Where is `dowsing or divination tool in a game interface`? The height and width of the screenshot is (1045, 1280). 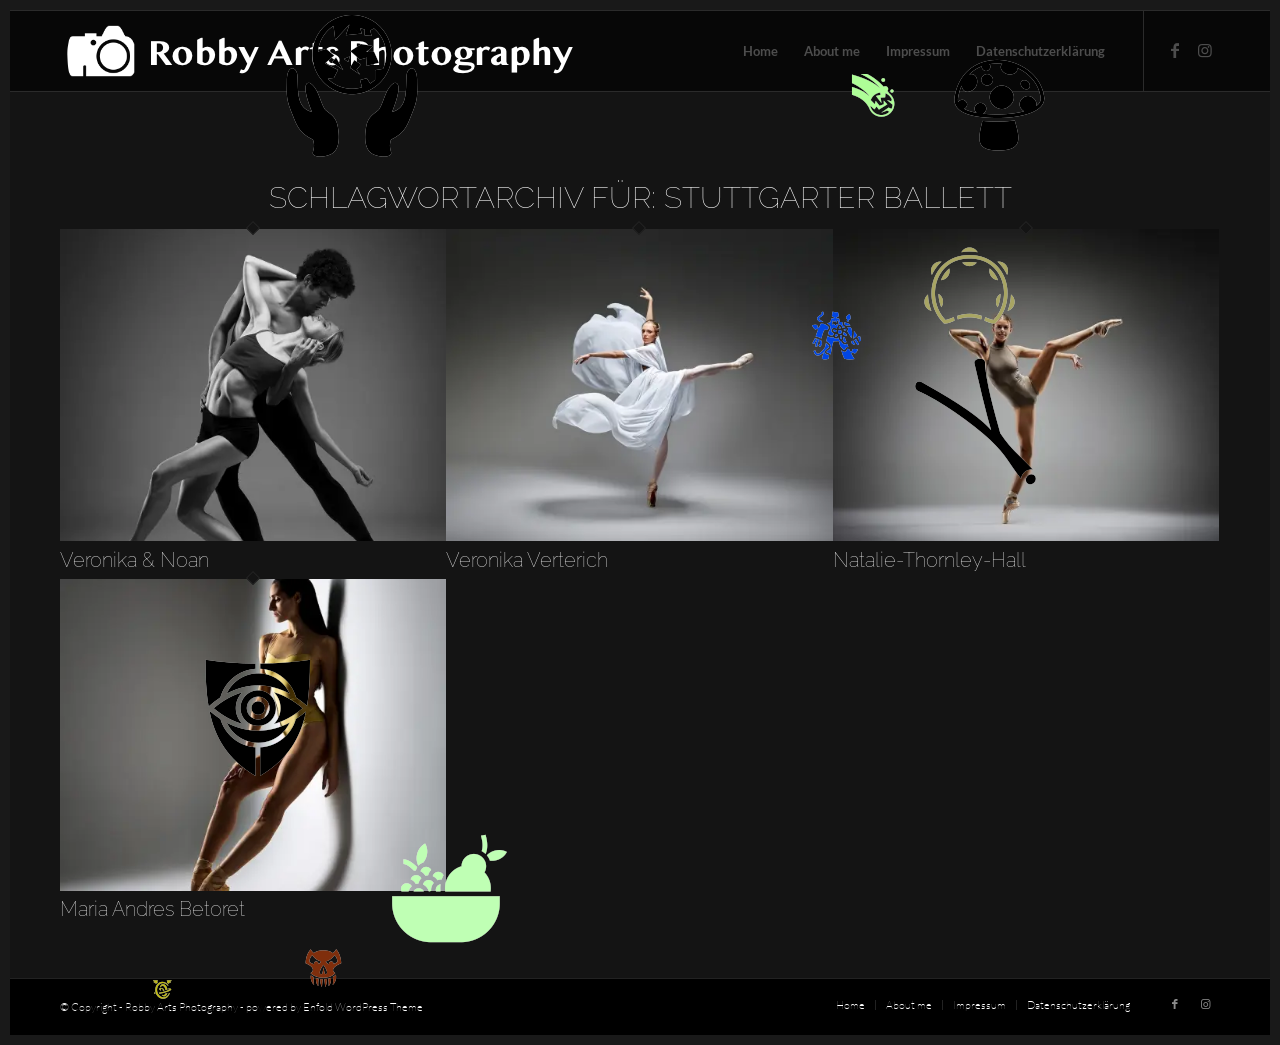
dowsing or divination tool in a game interface is located at coordinates (975, 421).